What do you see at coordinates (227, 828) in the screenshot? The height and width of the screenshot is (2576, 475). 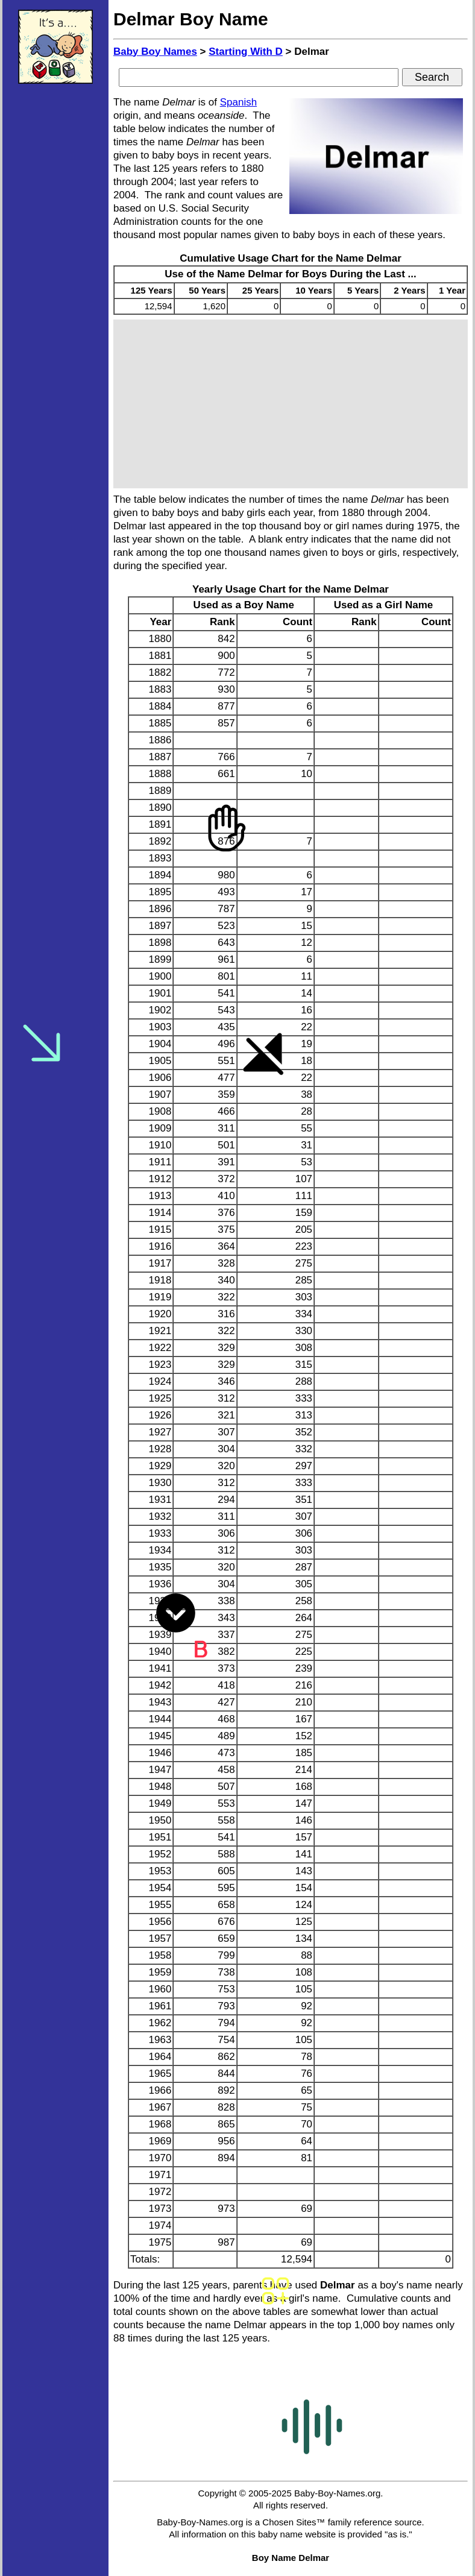 I see `stop or pause an action` at bounding box center [227, 828].